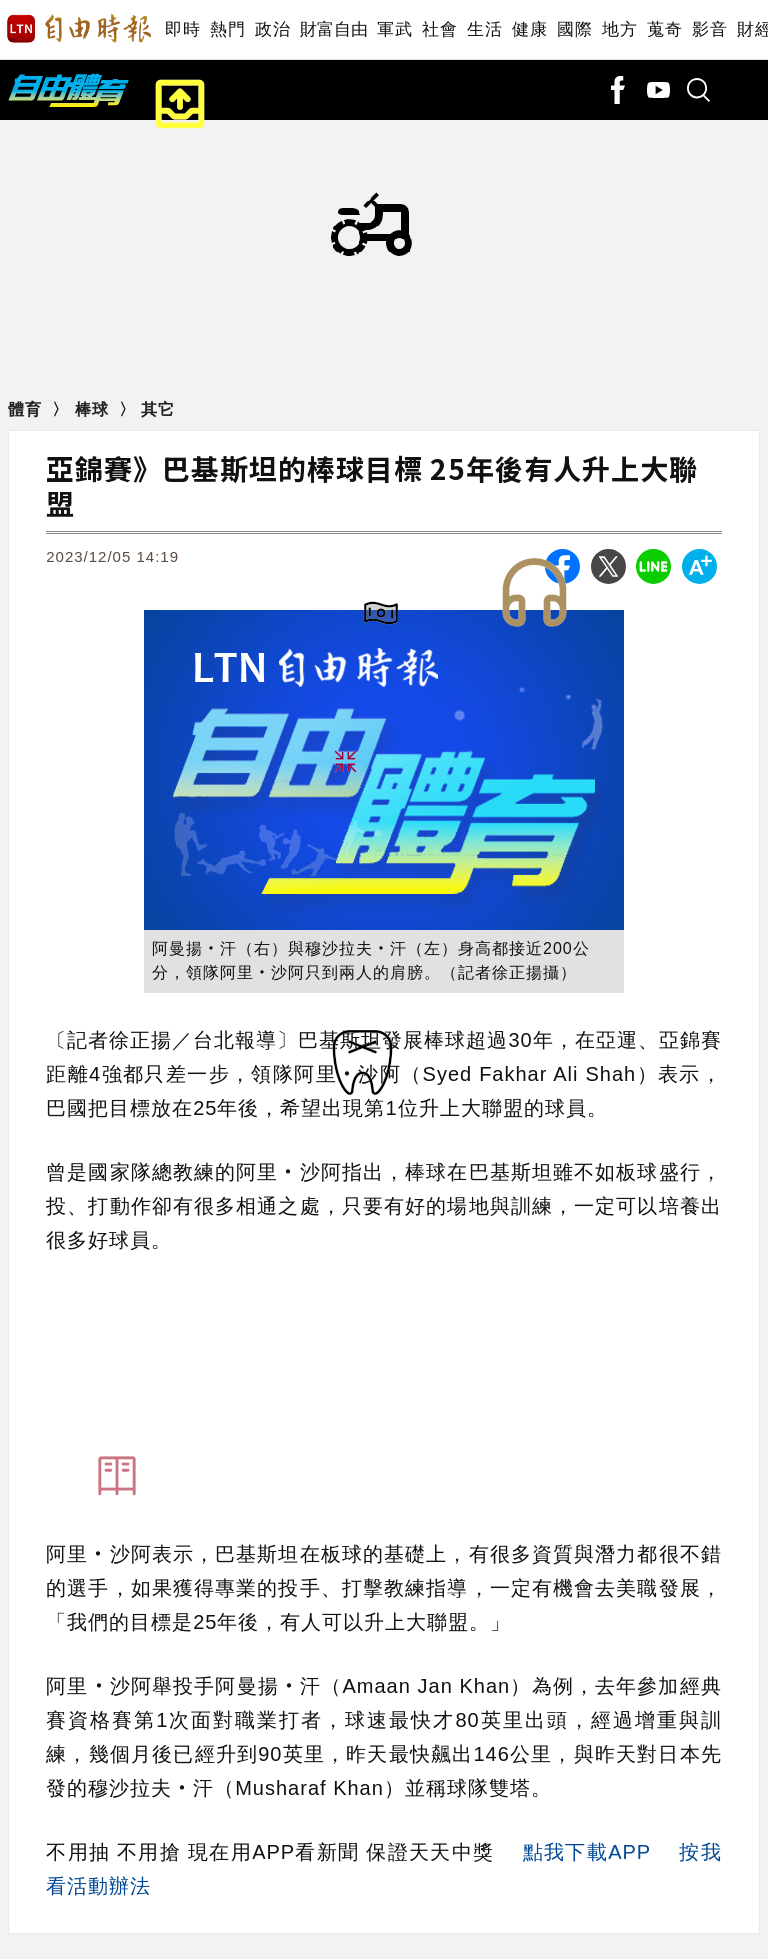 The height and width of the screenshot is (1959, 768). Describe the element at coordinates (117, 1475) in the screenshot. I see `access storage lockers` at that location.